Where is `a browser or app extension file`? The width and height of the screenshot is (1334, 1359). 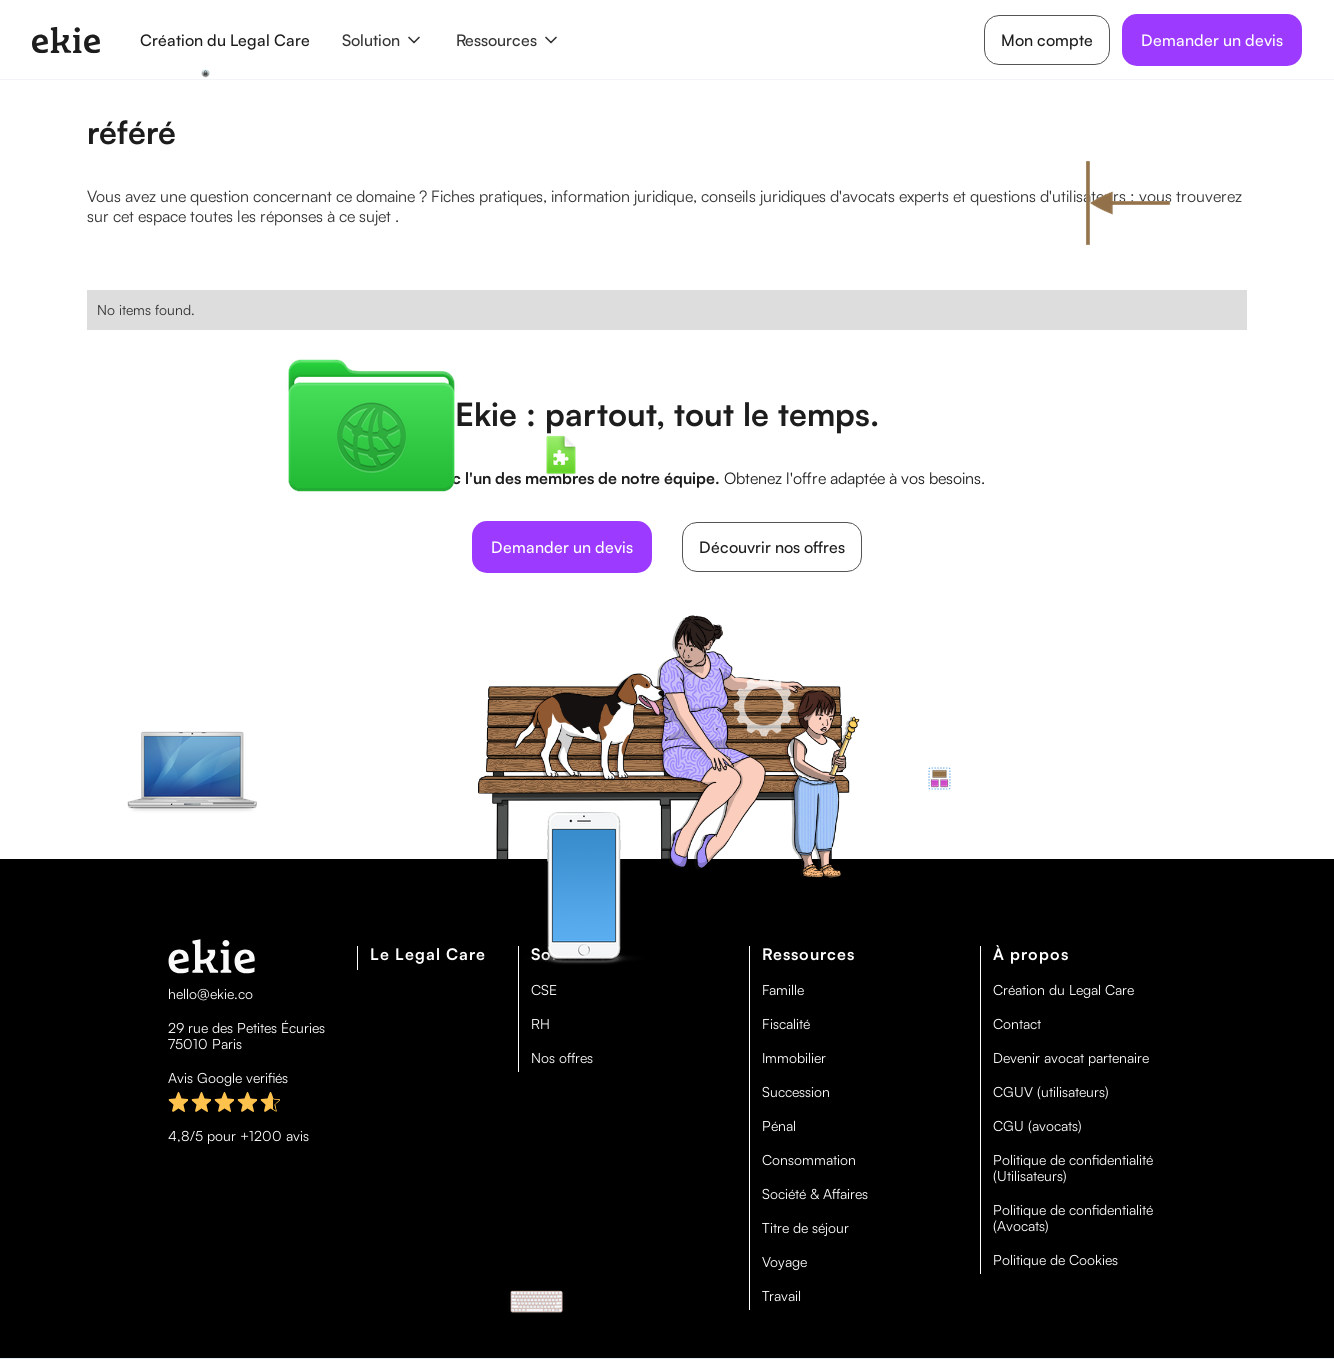
a browser or app extension file is located at coordinates (599, 455).